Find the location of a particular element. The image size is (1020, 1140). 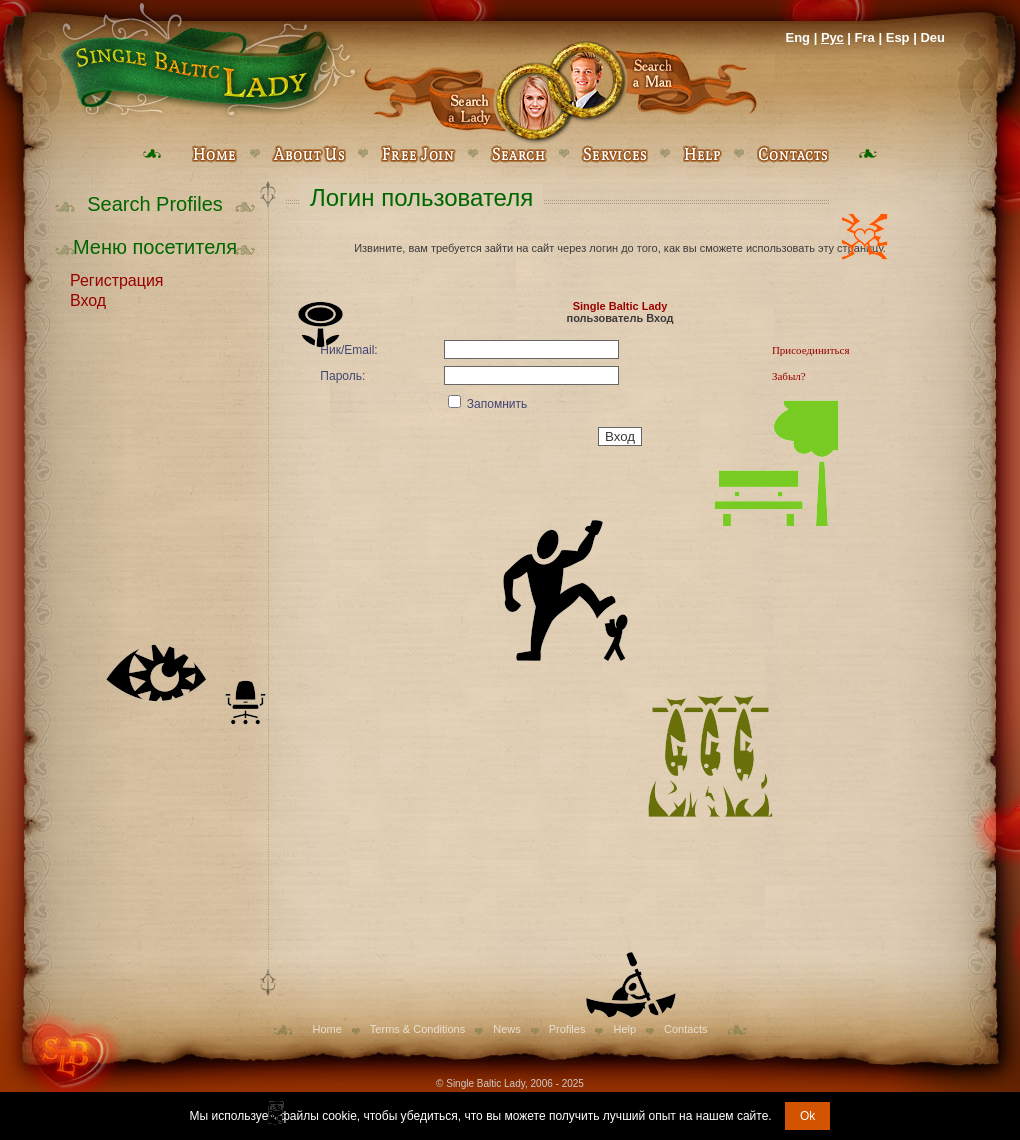

indicates a special ability or enhanced vision power-up is located at coordinates (156, 678).